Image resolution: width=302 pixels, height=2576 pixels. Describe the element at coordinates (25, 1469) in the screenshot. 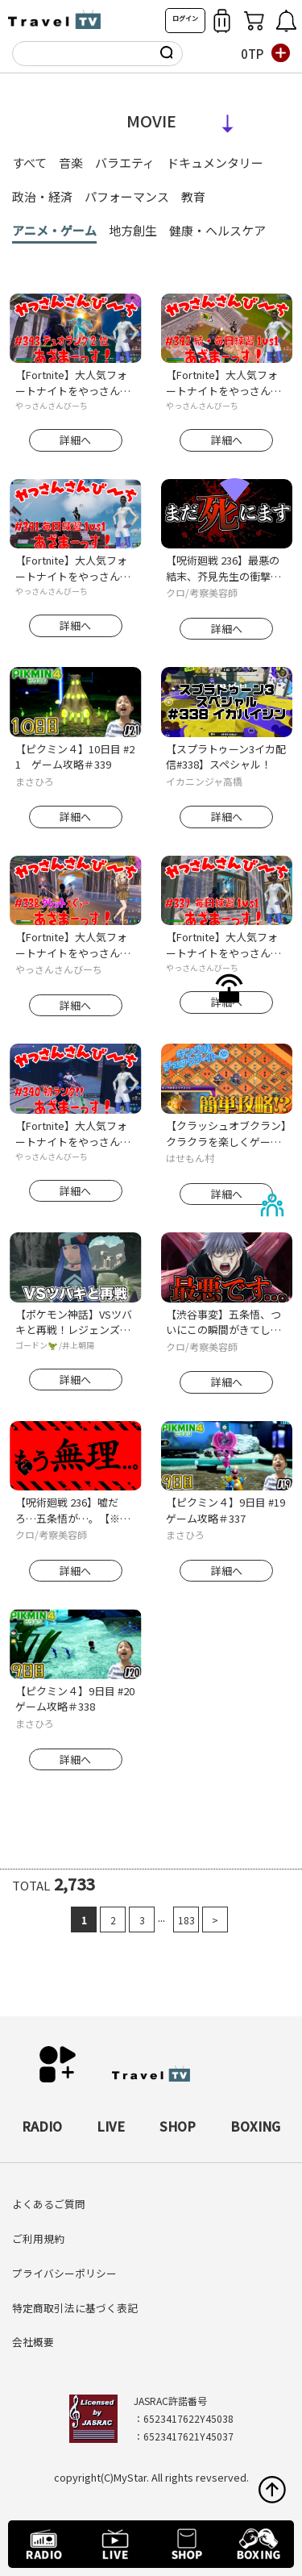

I see `access customer service or support` at that location.